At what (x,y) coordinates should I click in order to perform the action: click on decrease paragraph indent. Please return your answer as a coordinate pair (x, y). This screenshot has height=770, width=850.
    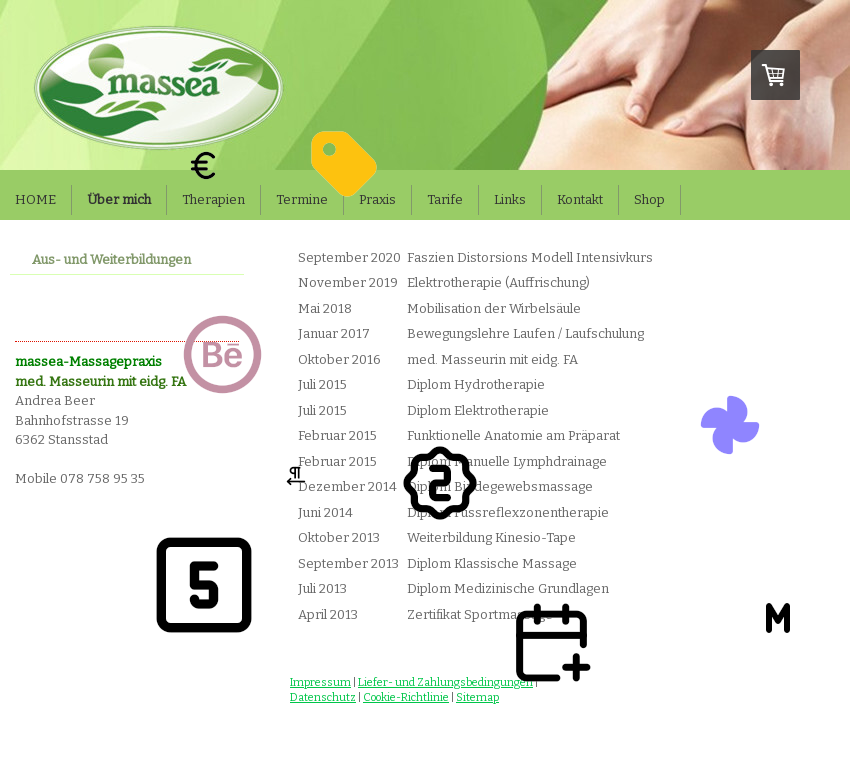
    Looking at the image, I should click on (296, 476).